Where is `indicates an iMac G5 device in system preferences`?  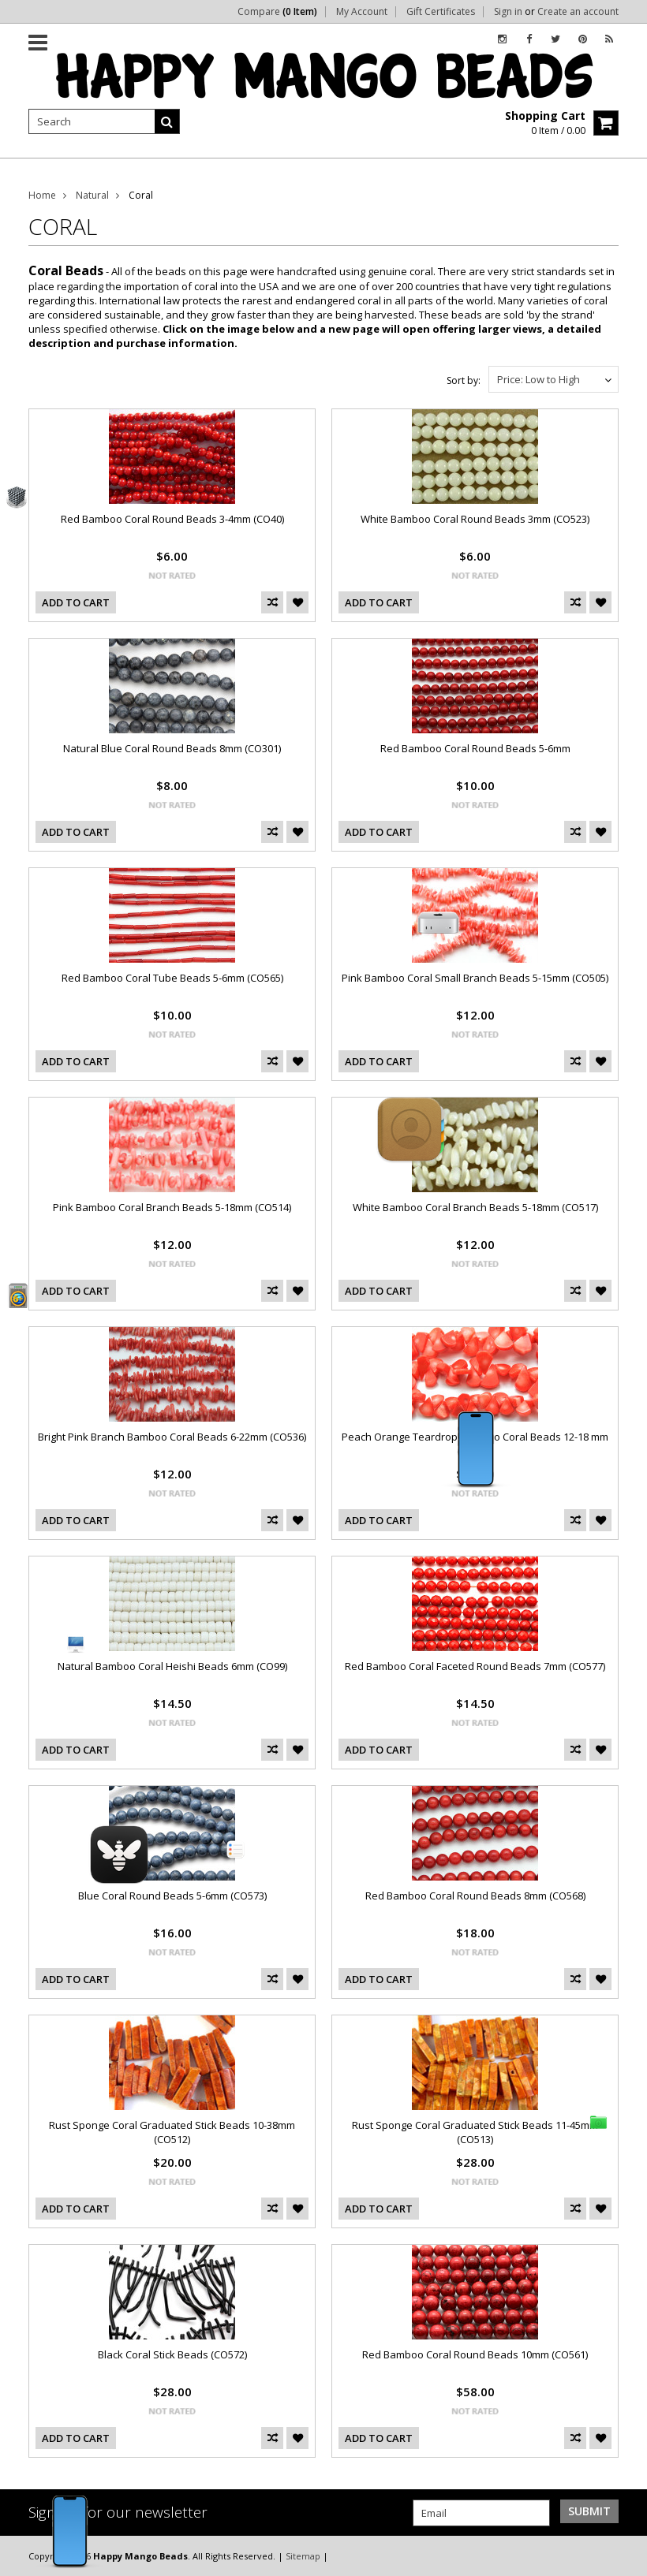
indicates an iMac G5 device in system preferences is located at coordinates (76, 1643).